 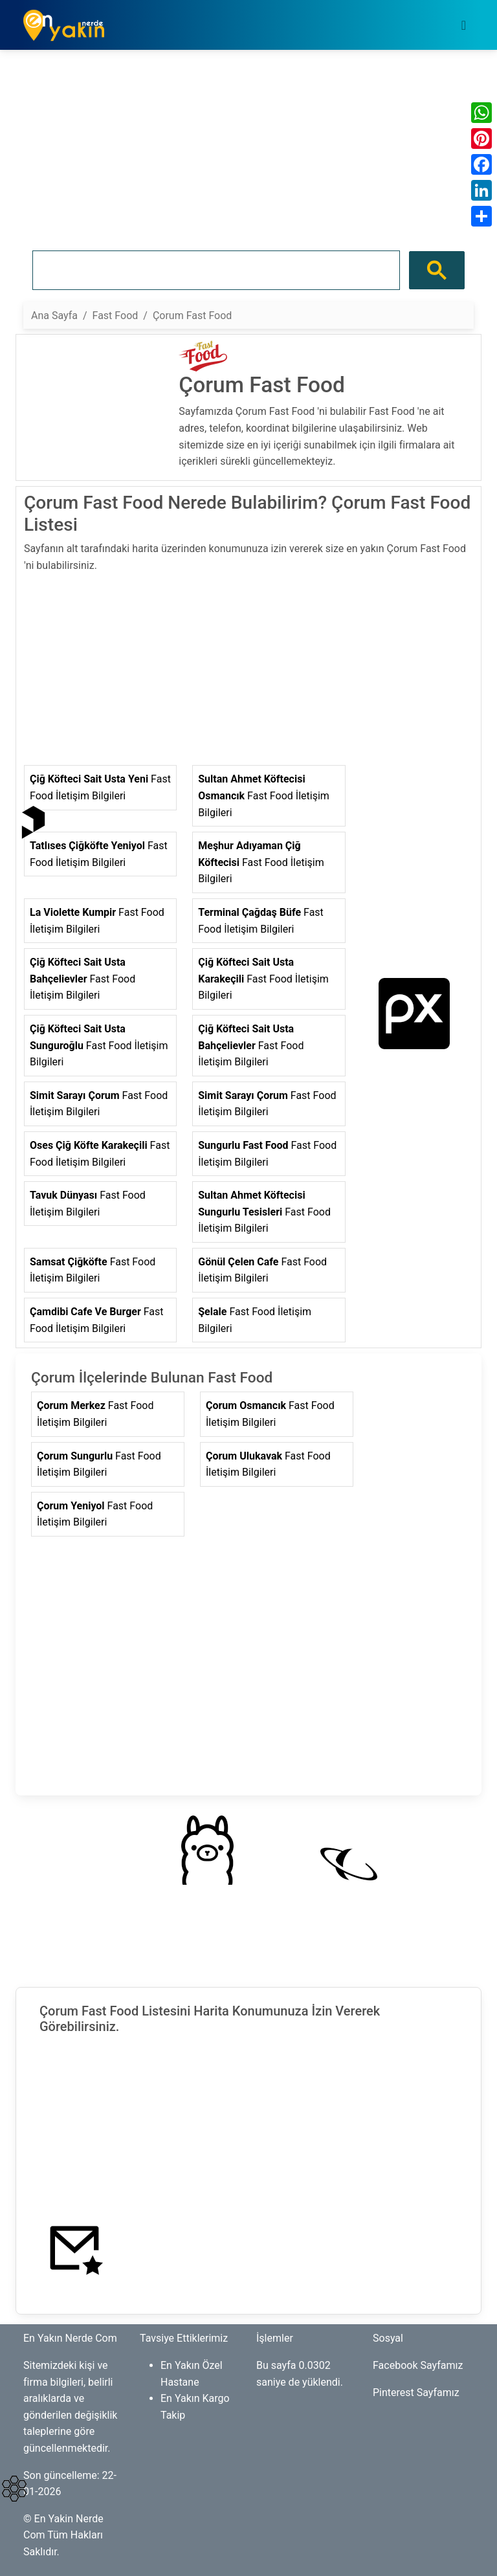 I want to click on view starred or important emails, so click(x=74, y=2248).